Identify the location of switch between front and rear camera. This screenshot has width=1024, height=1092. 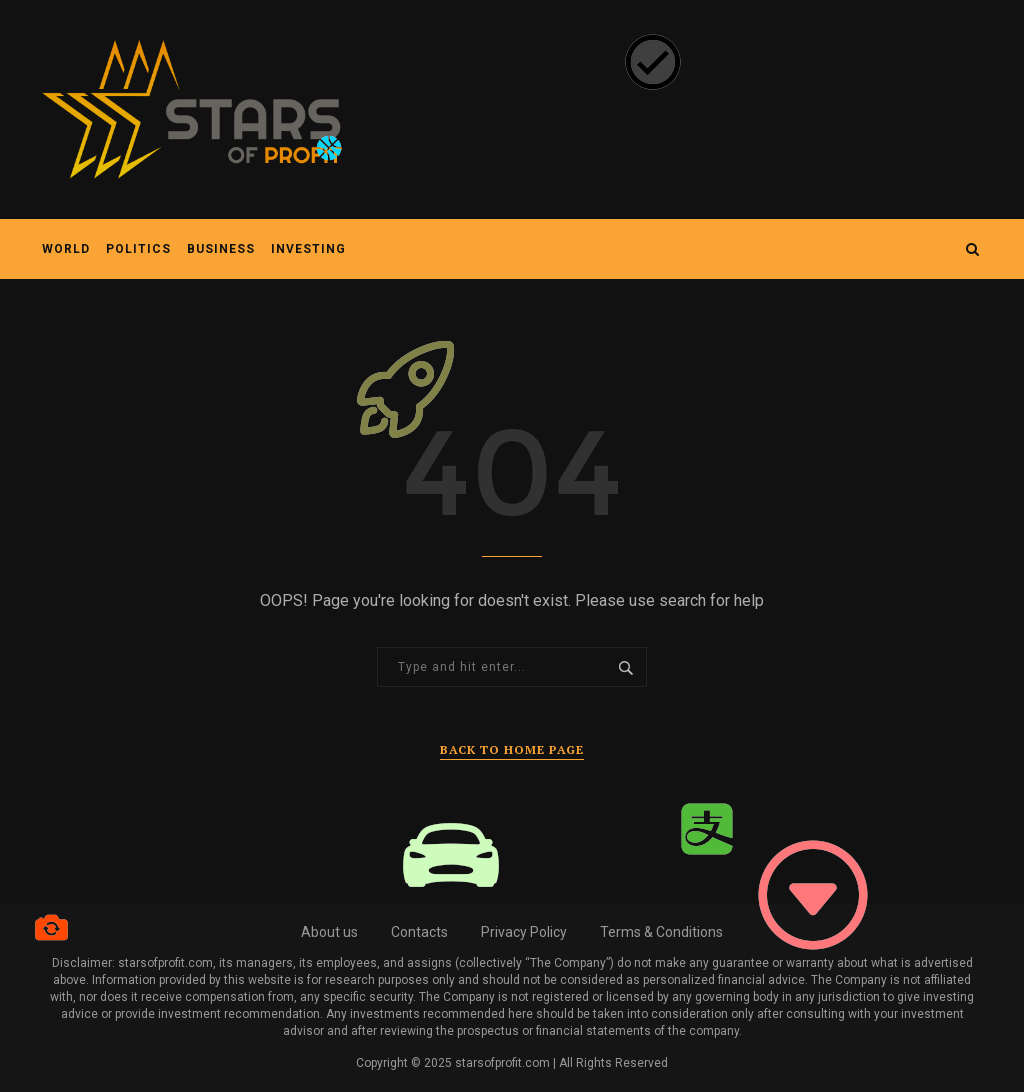
(51, 927).